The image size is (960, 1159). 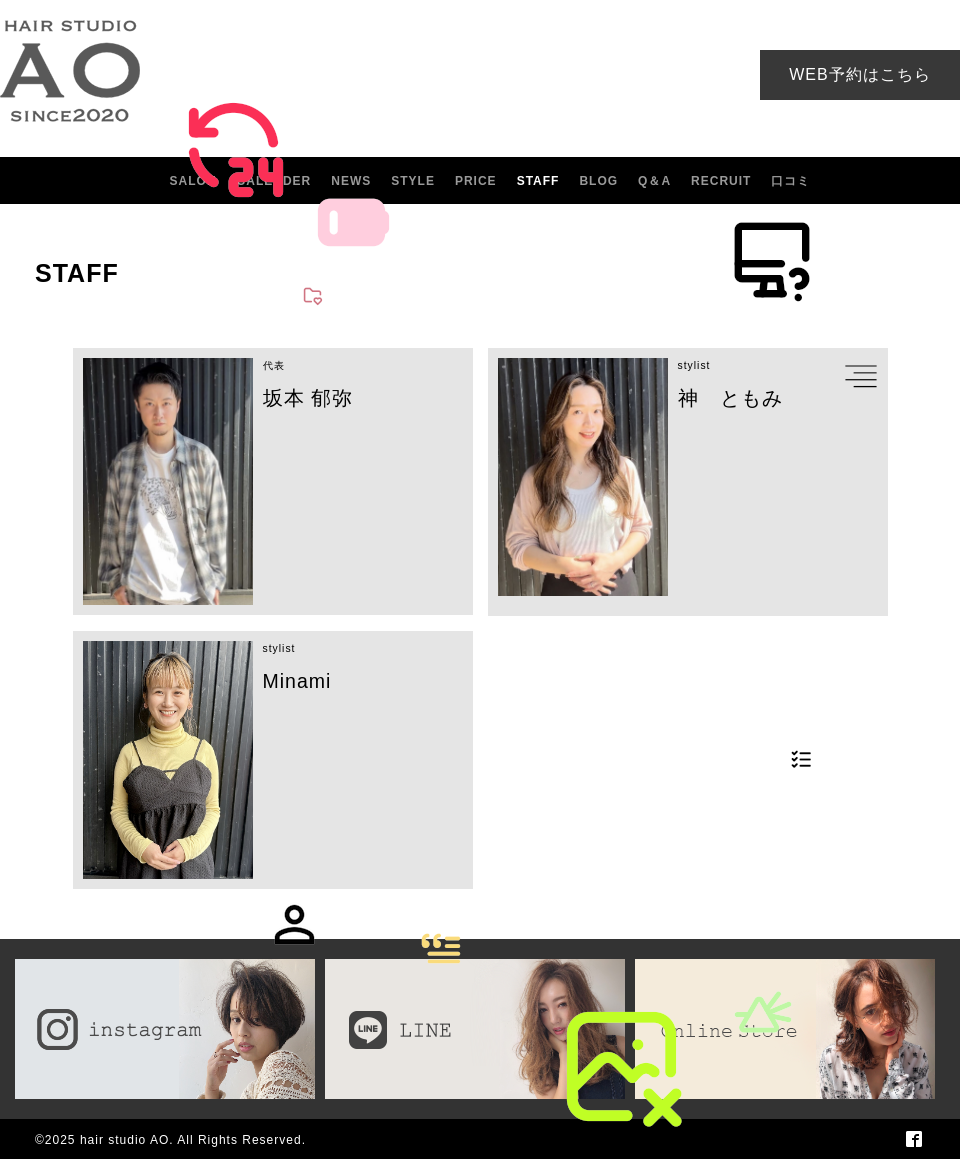 What do you see at coordinates (763, 1012) in the screenshot?
I see `toggle light refraction or prism effect` at bounding box center [763, 1012].